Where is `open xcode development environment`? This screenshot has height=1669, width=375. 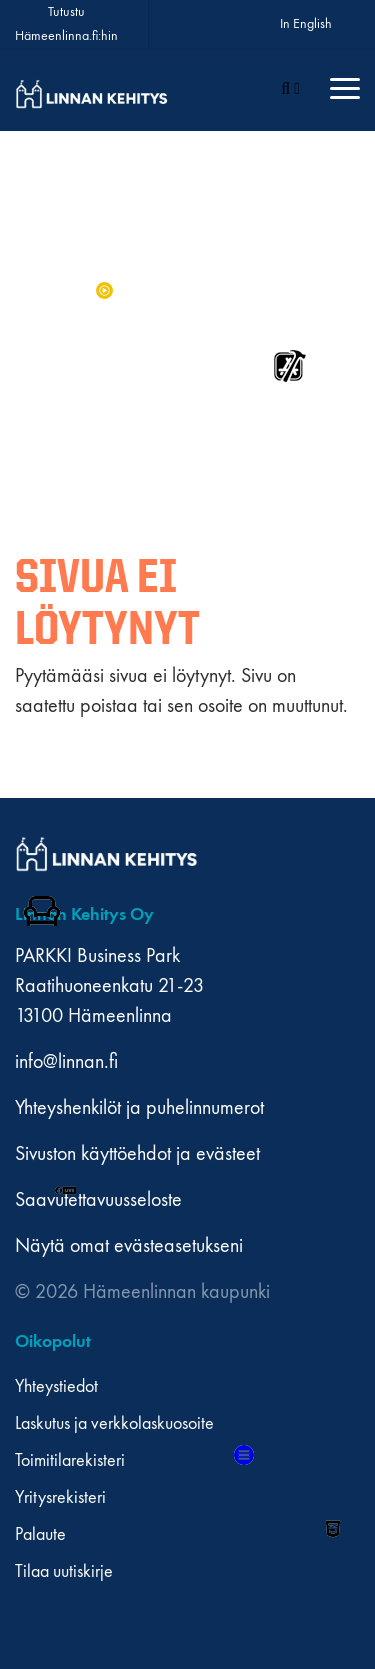
open xcode development environment is located at coordinates (290, 366).